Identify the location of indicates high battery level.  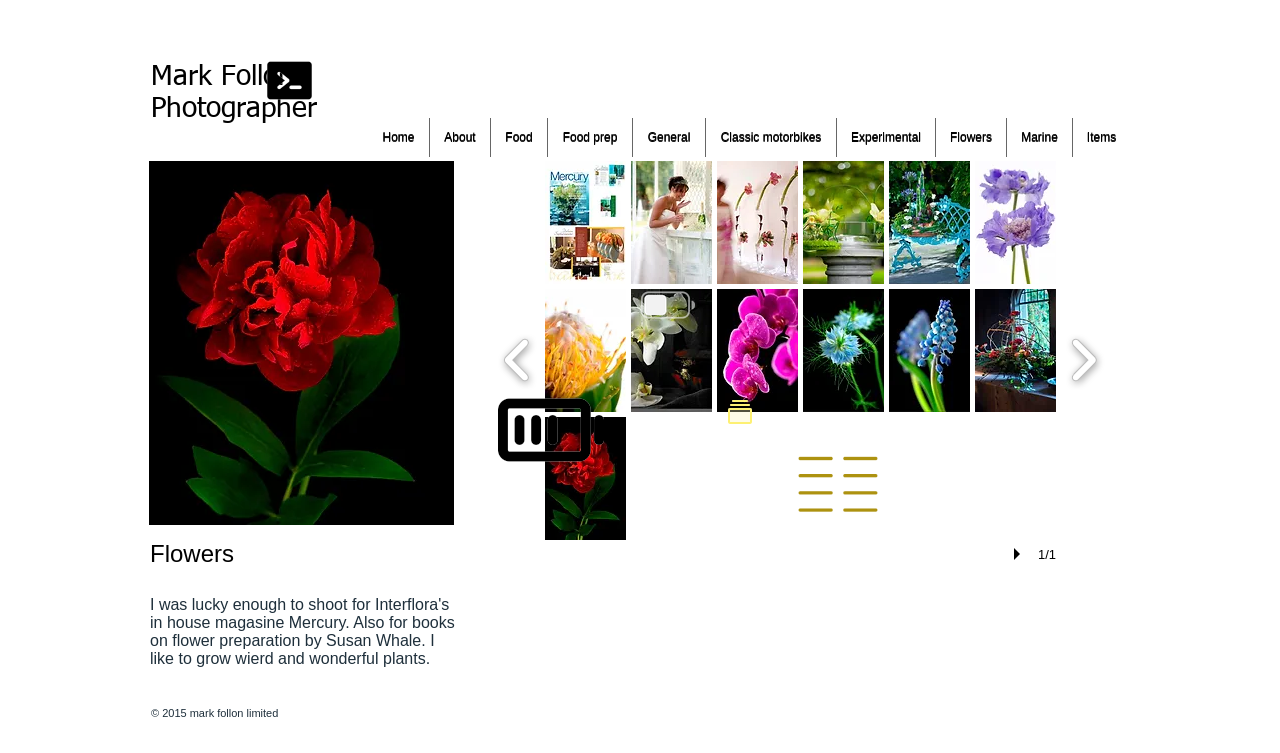
(551, 430).